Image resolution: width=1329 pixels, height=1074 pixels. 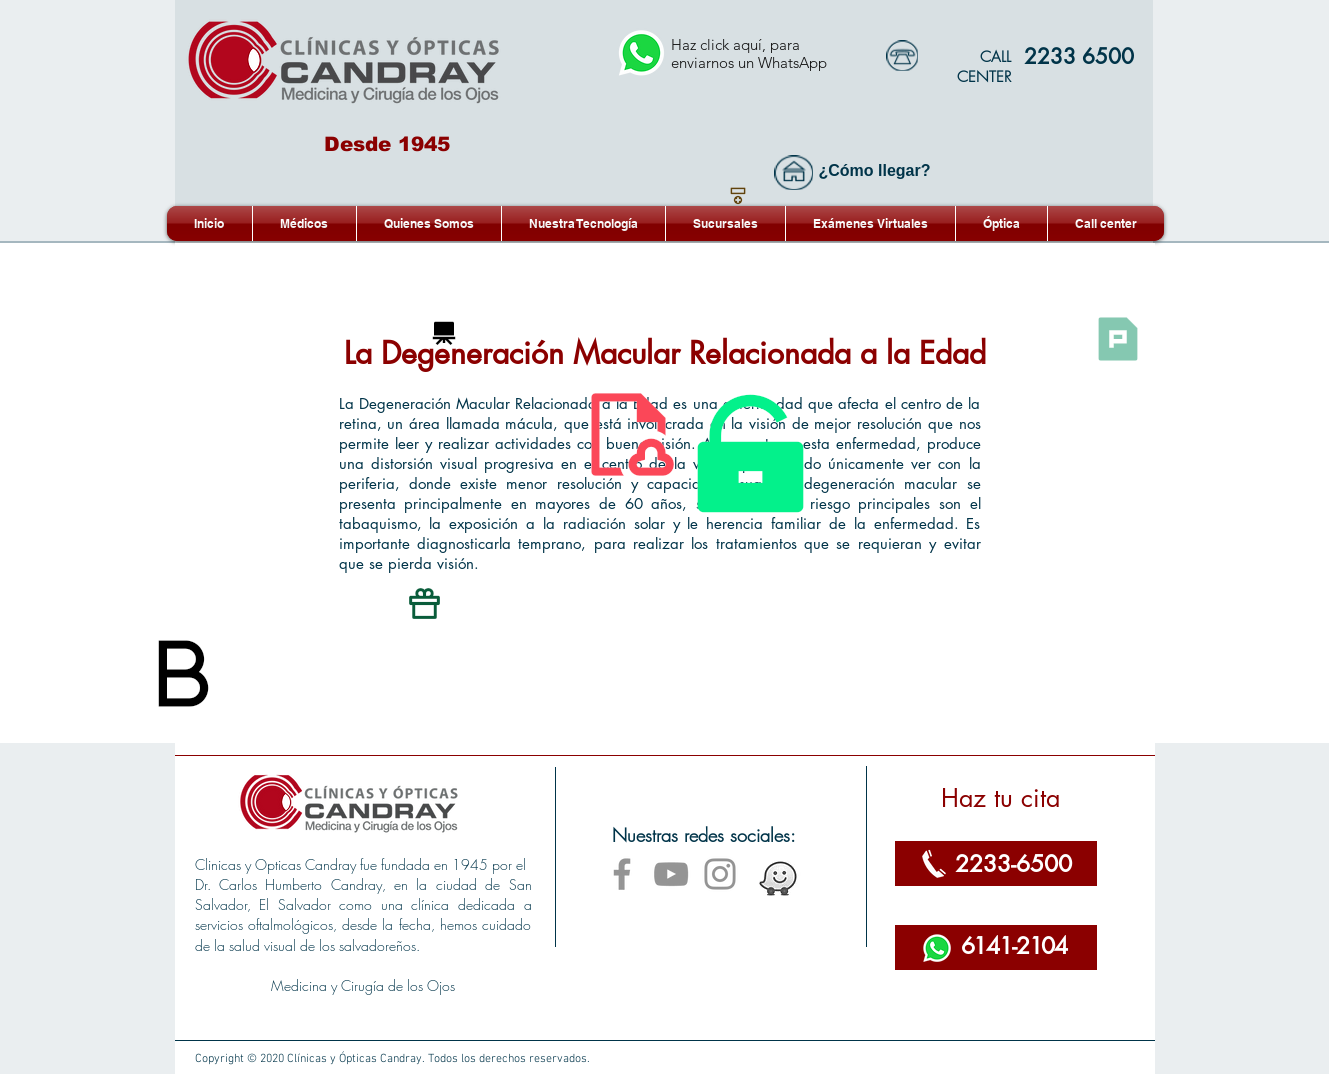 What do you see at coordinates (183, 673) in the screenshot?
I see `apply bold formatting to selected text` at bounding box center [183, 673].